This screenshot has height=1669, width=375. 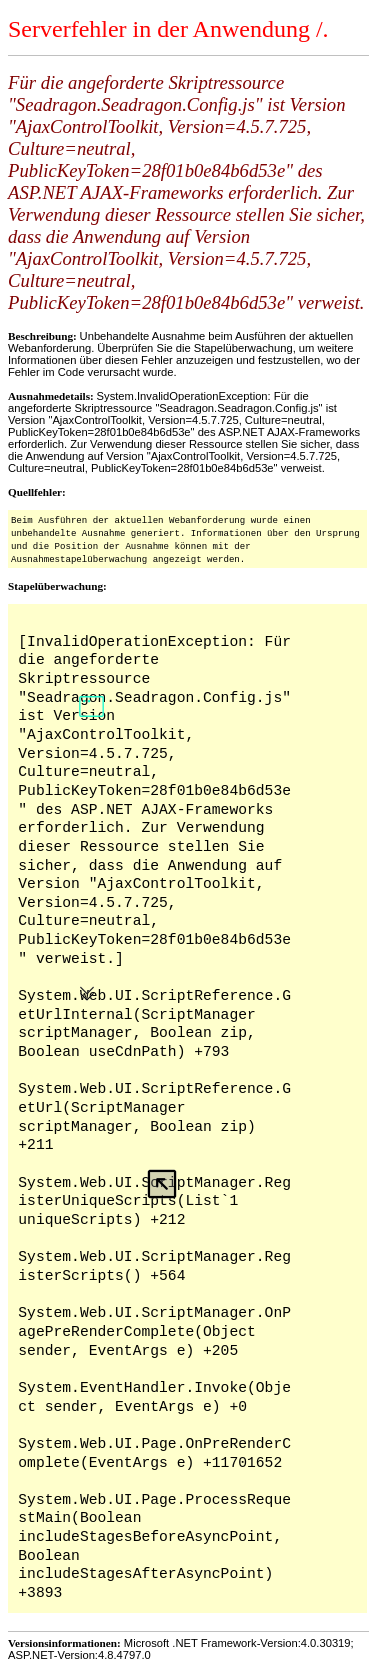 I want to click on navigate to the top-left or home position, so click(x=162, y=1184).